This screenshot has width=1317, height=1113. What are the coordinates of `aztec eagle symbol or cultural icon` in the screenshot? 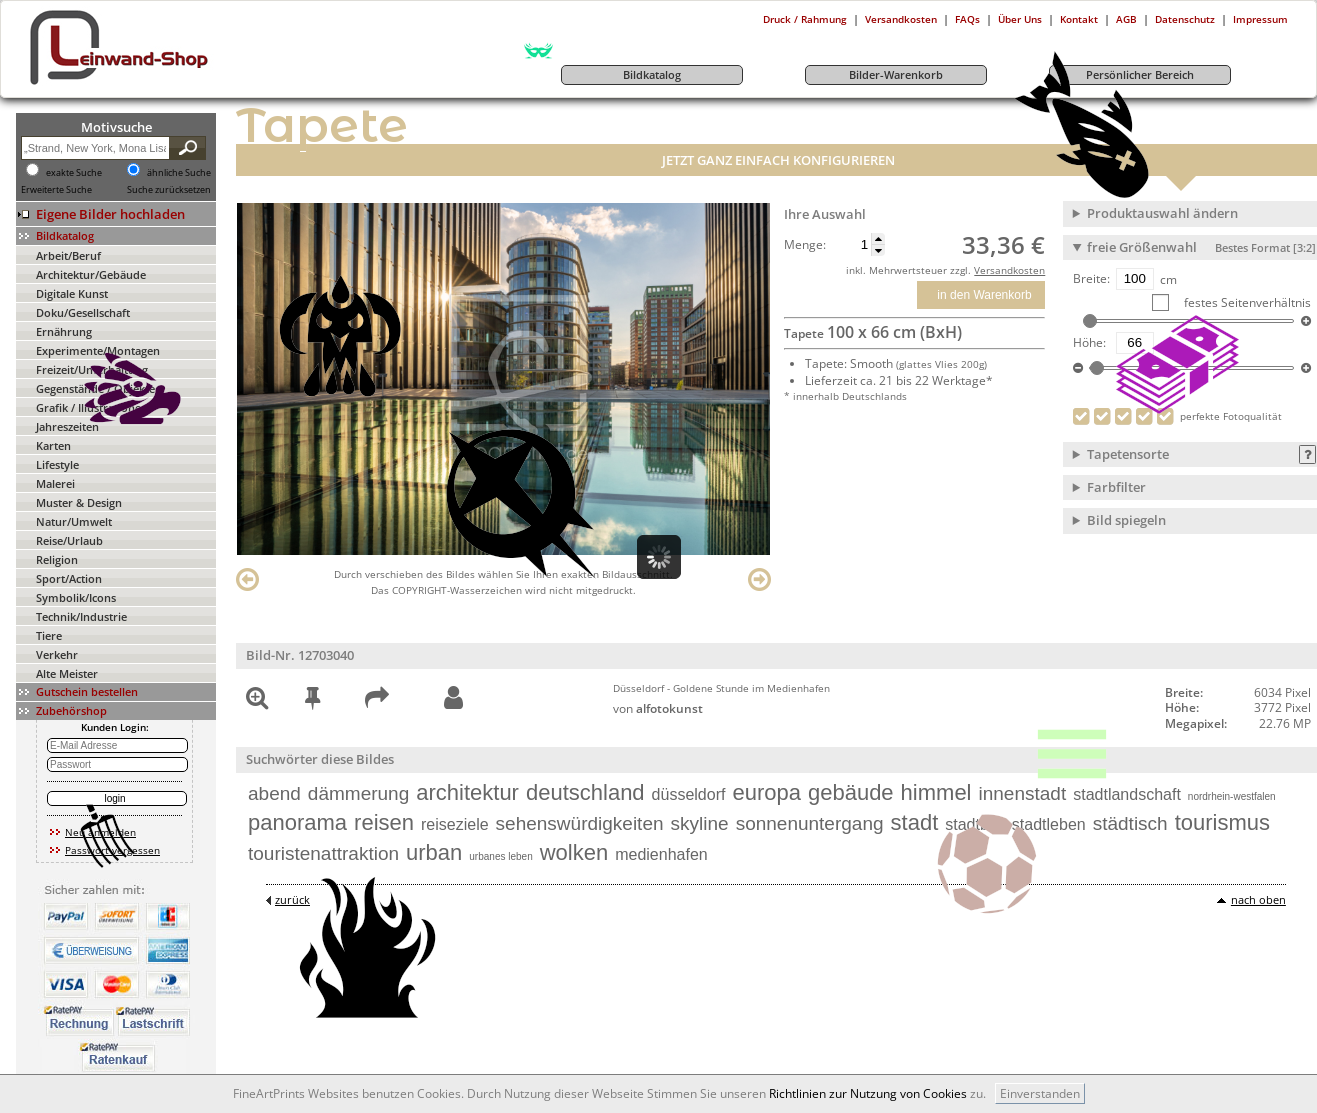 It's located at (132, 388).